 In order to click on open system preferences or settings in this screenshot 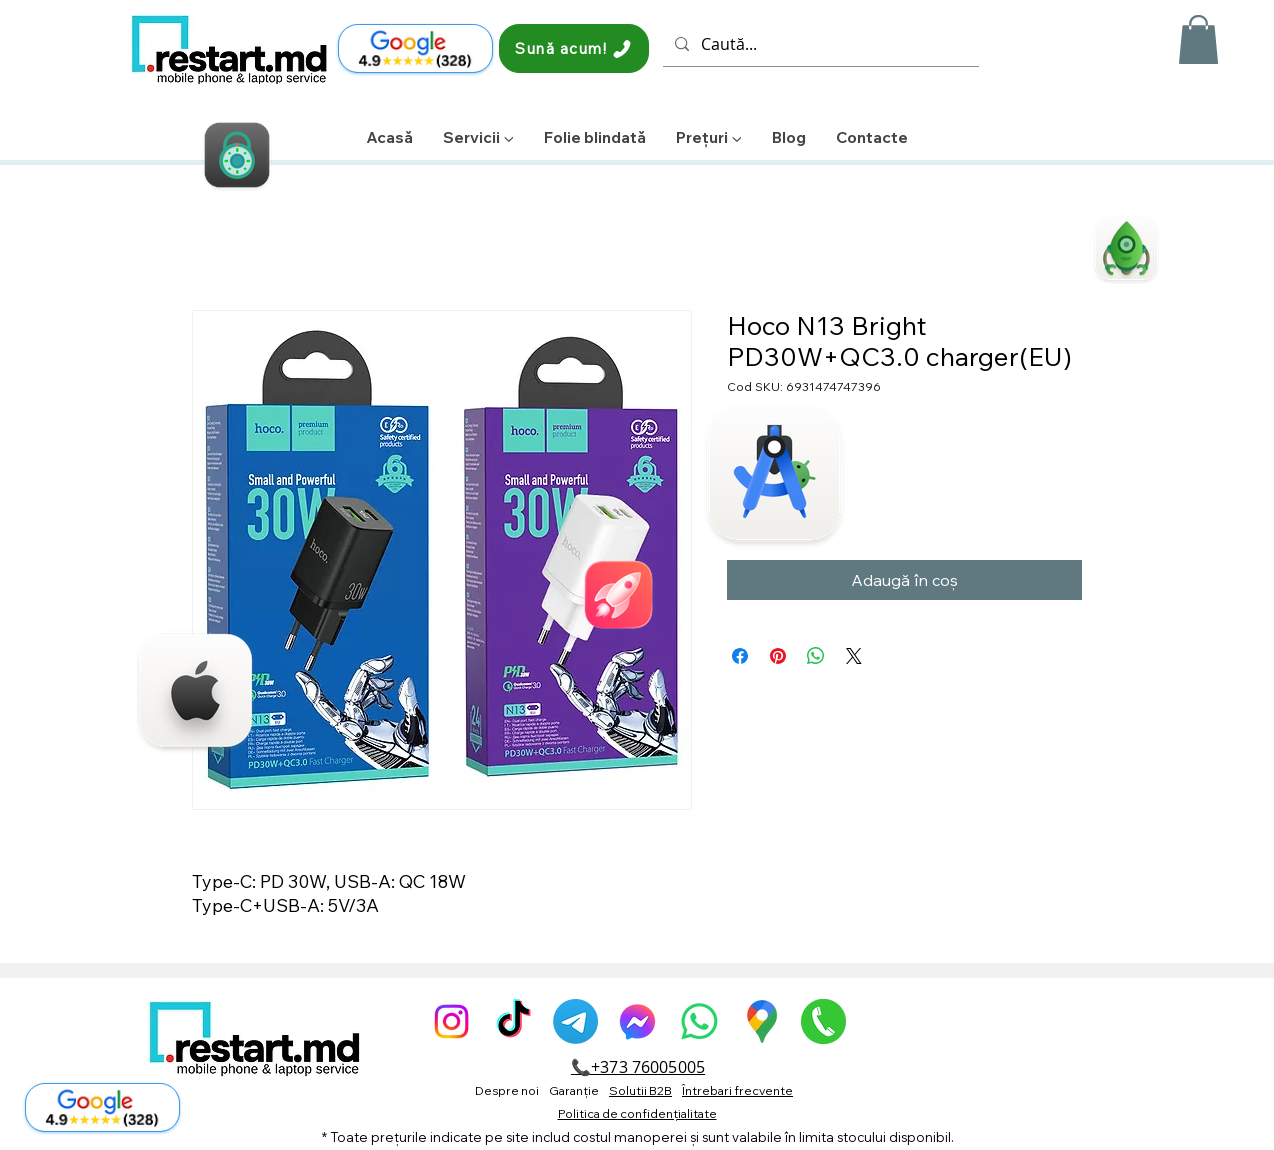, I will do `click(195, 690)`.